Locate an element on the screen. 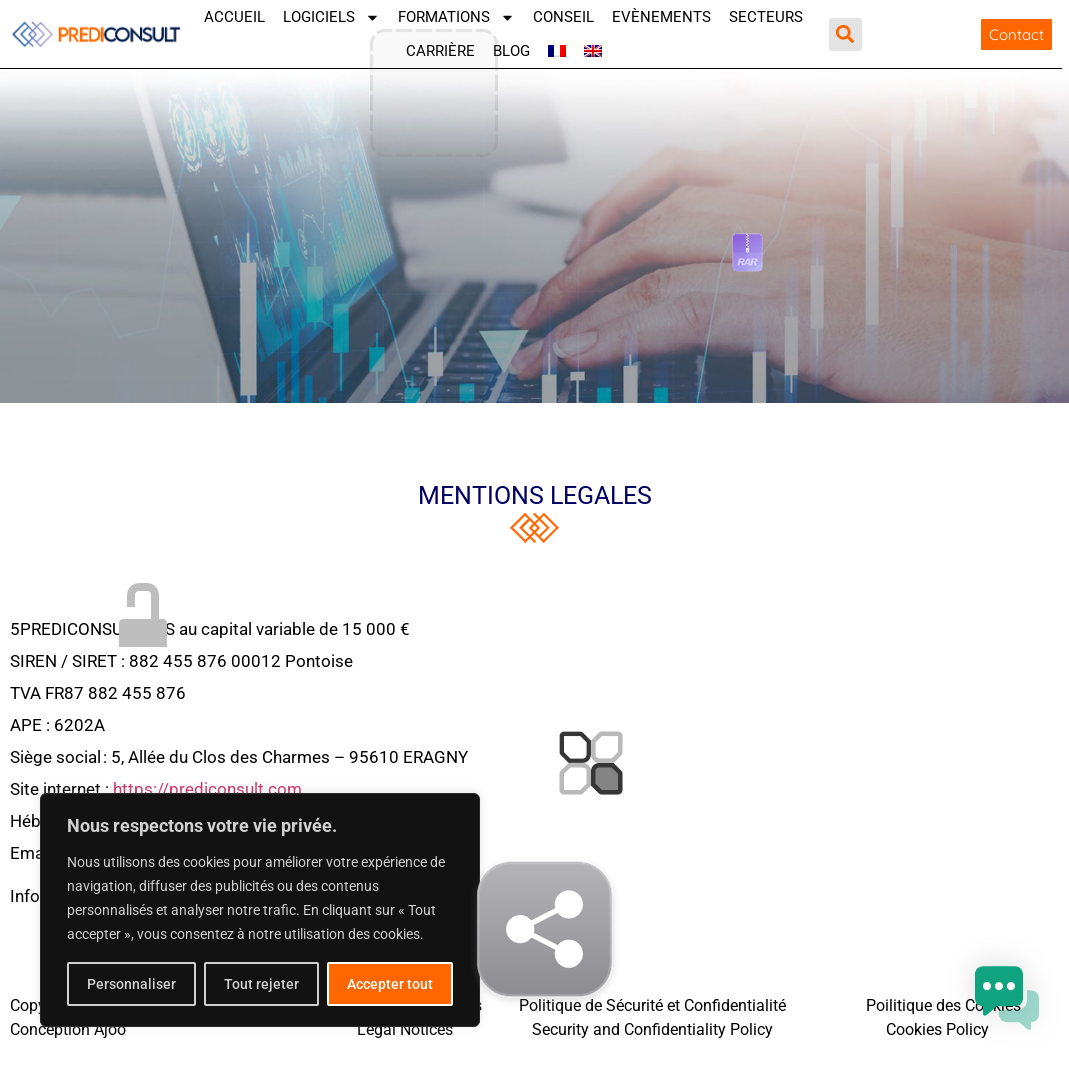  represents an unrecognized or unknown file type is located at coordinates (434, 93).